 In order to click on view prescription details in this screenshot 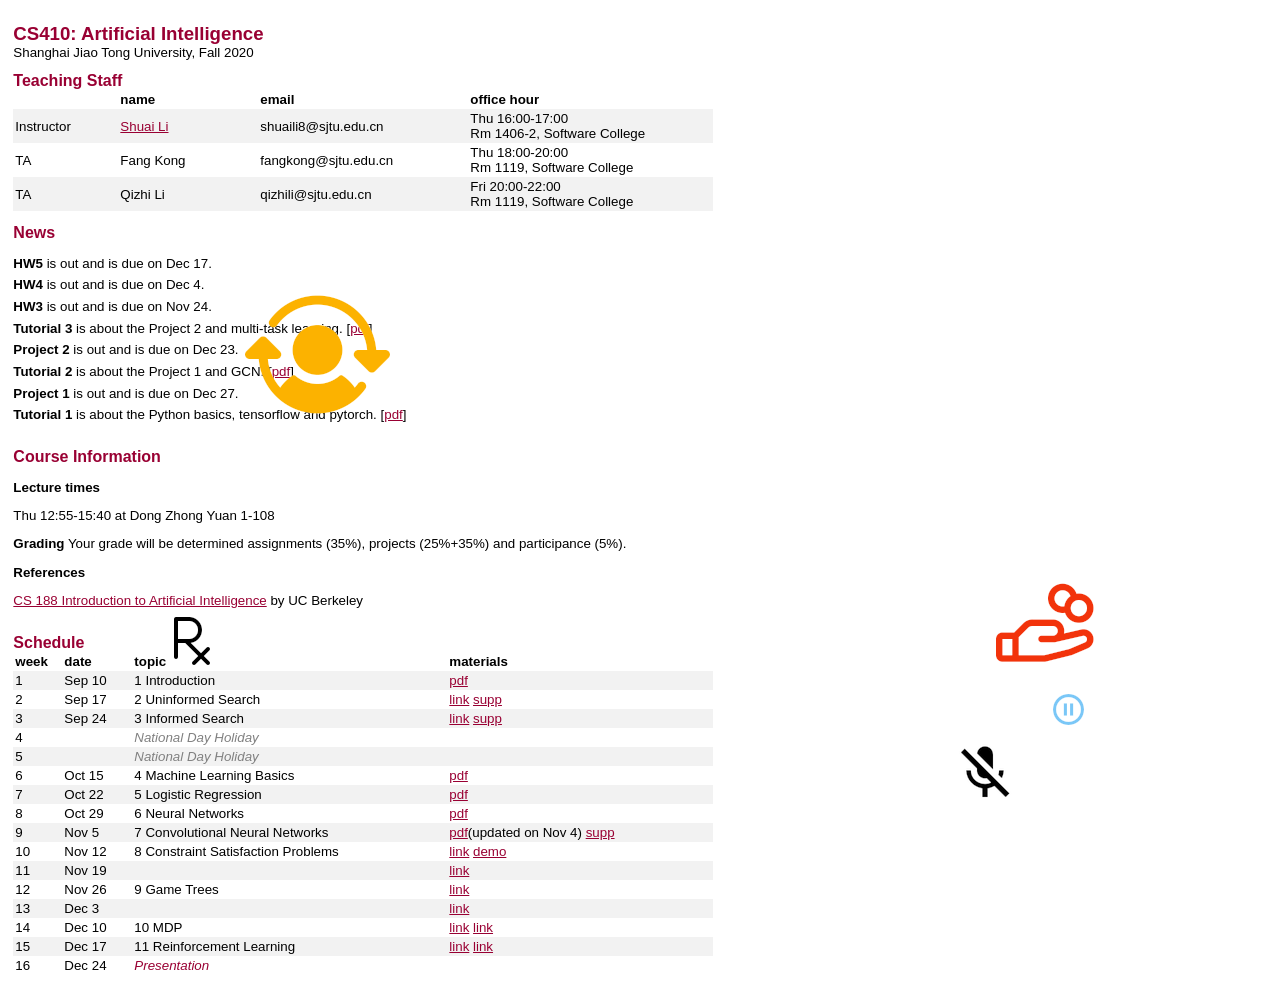, I will do `click(190, 641)`.